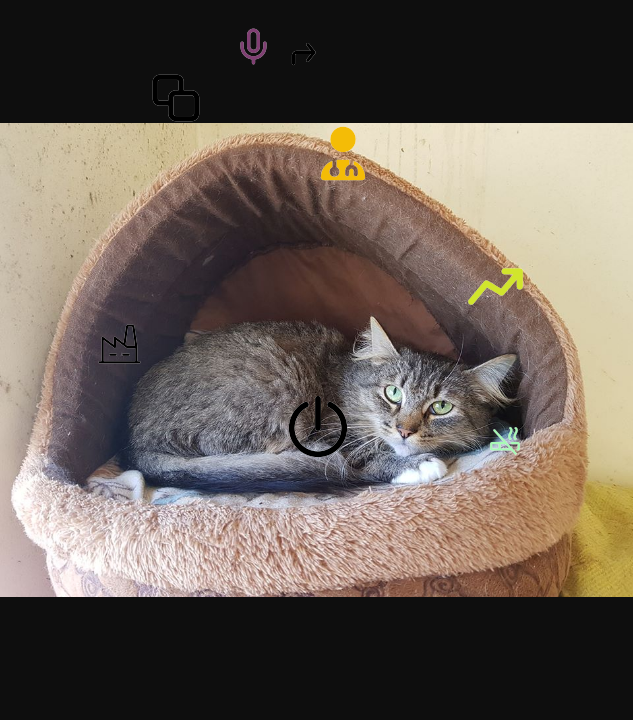  I want to click on copy to clipboard, so click(176, 98).